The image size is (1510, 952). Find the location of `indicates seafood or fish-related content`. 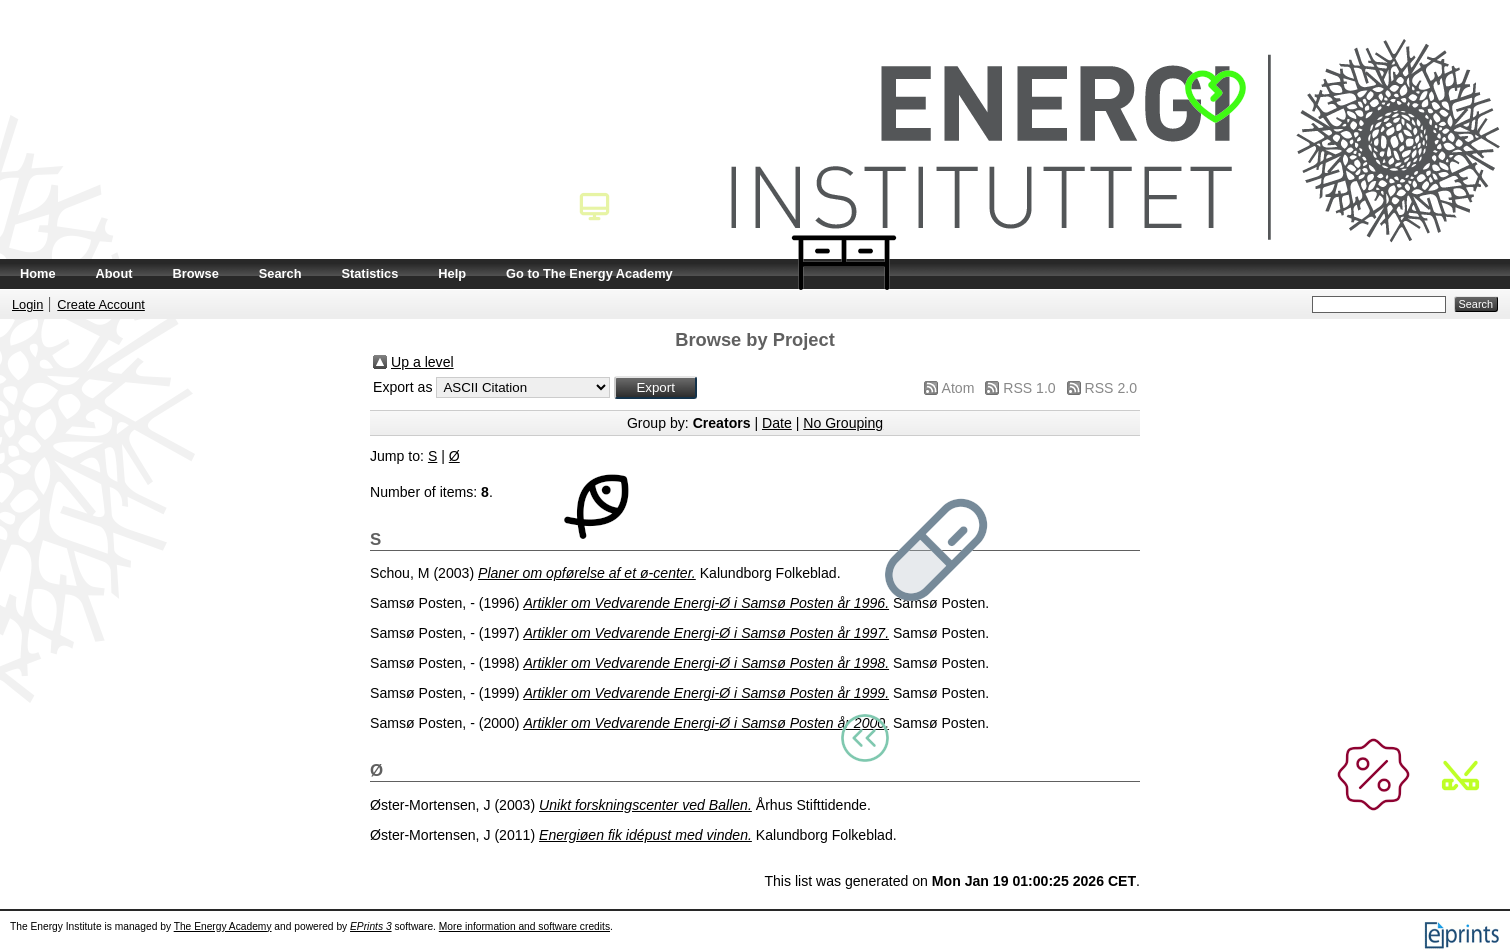

indicates seafood or fish-related content is located at coordinates (598, 504).